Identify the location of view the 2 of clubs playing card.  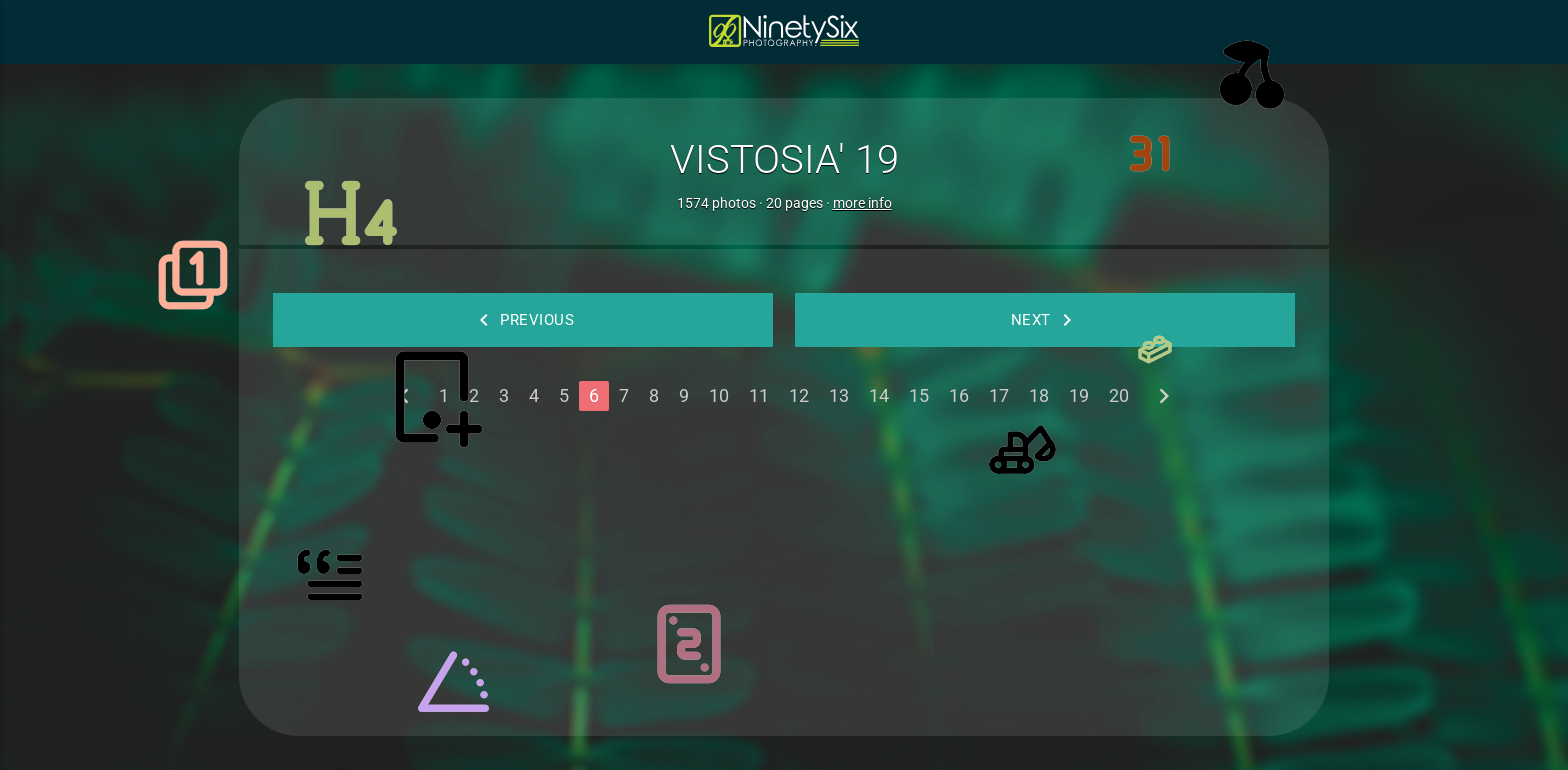
(689, 644).